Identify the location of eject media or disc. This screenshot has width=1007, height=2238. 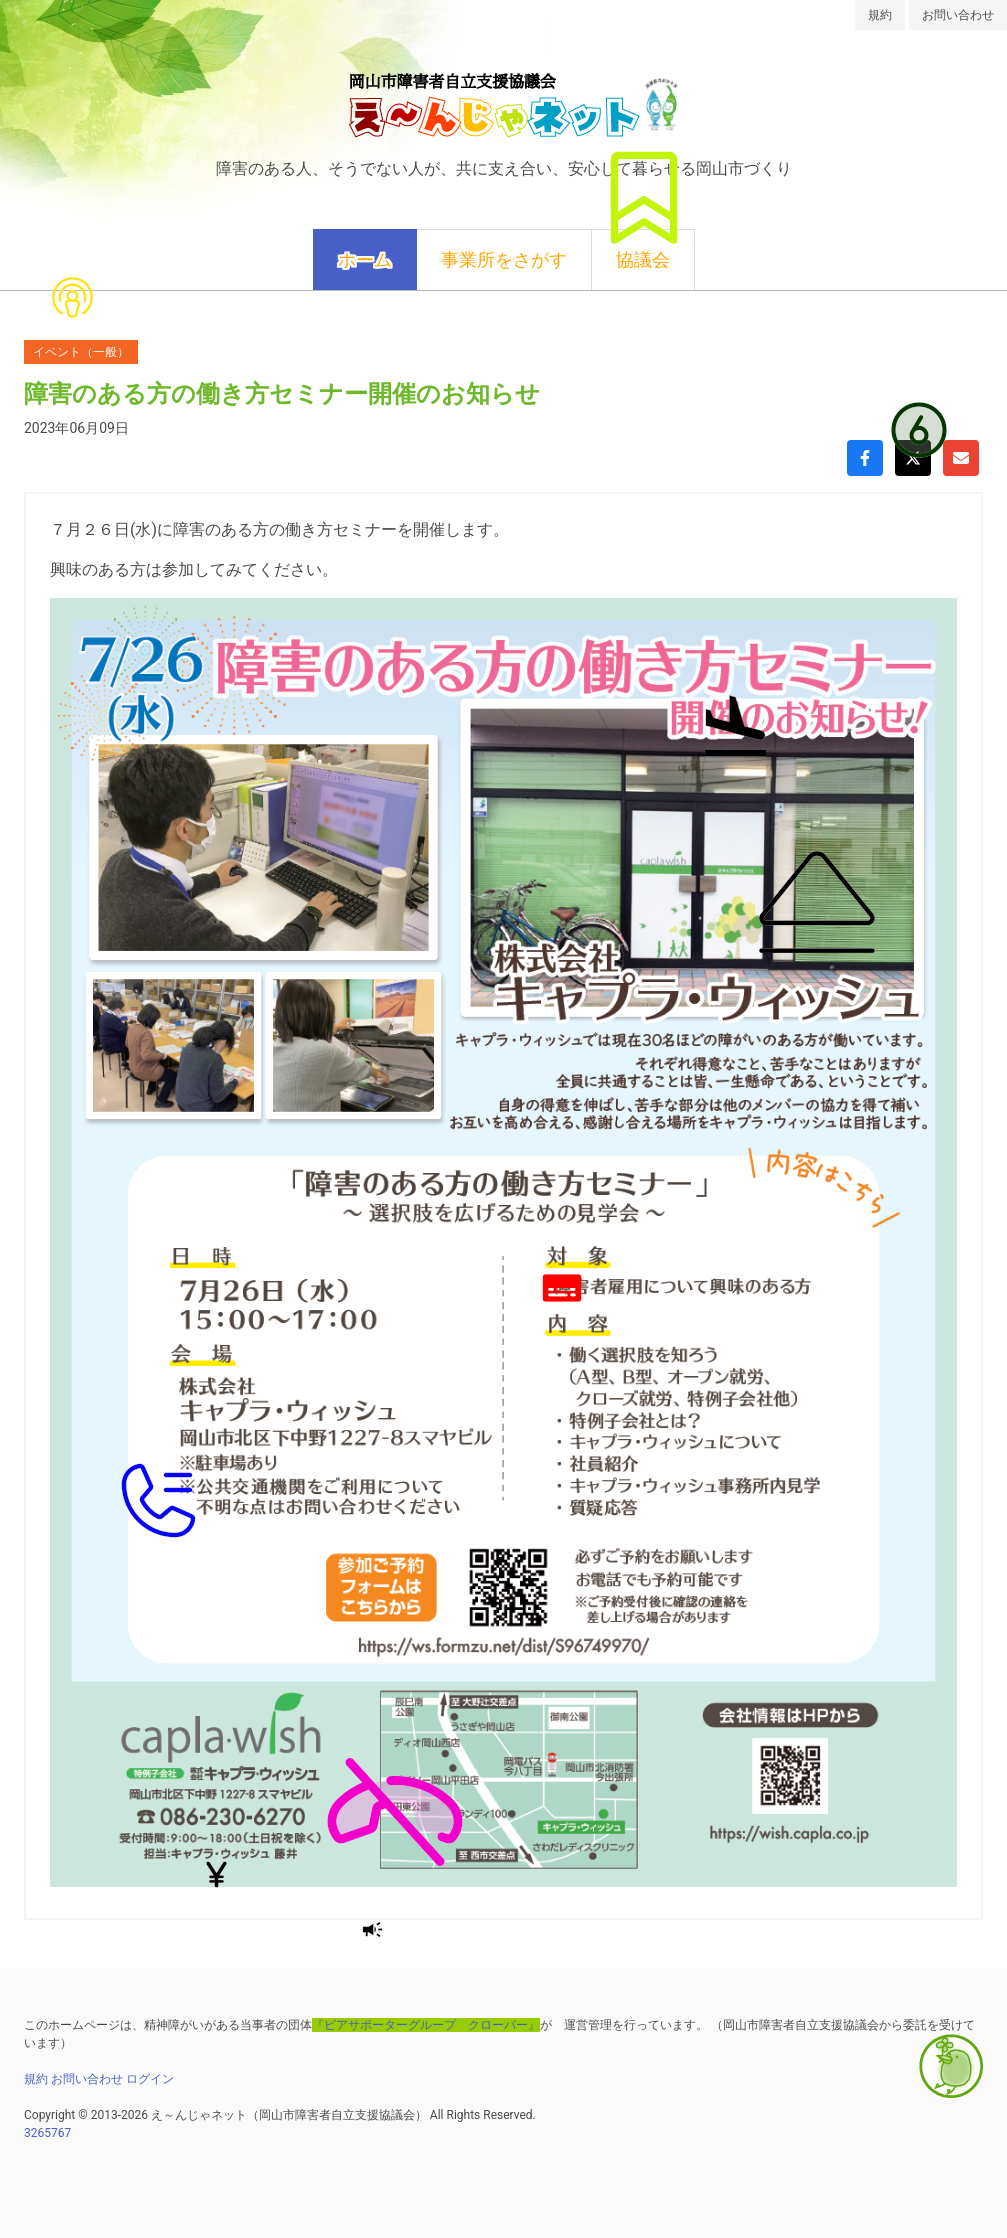
(817, 909).